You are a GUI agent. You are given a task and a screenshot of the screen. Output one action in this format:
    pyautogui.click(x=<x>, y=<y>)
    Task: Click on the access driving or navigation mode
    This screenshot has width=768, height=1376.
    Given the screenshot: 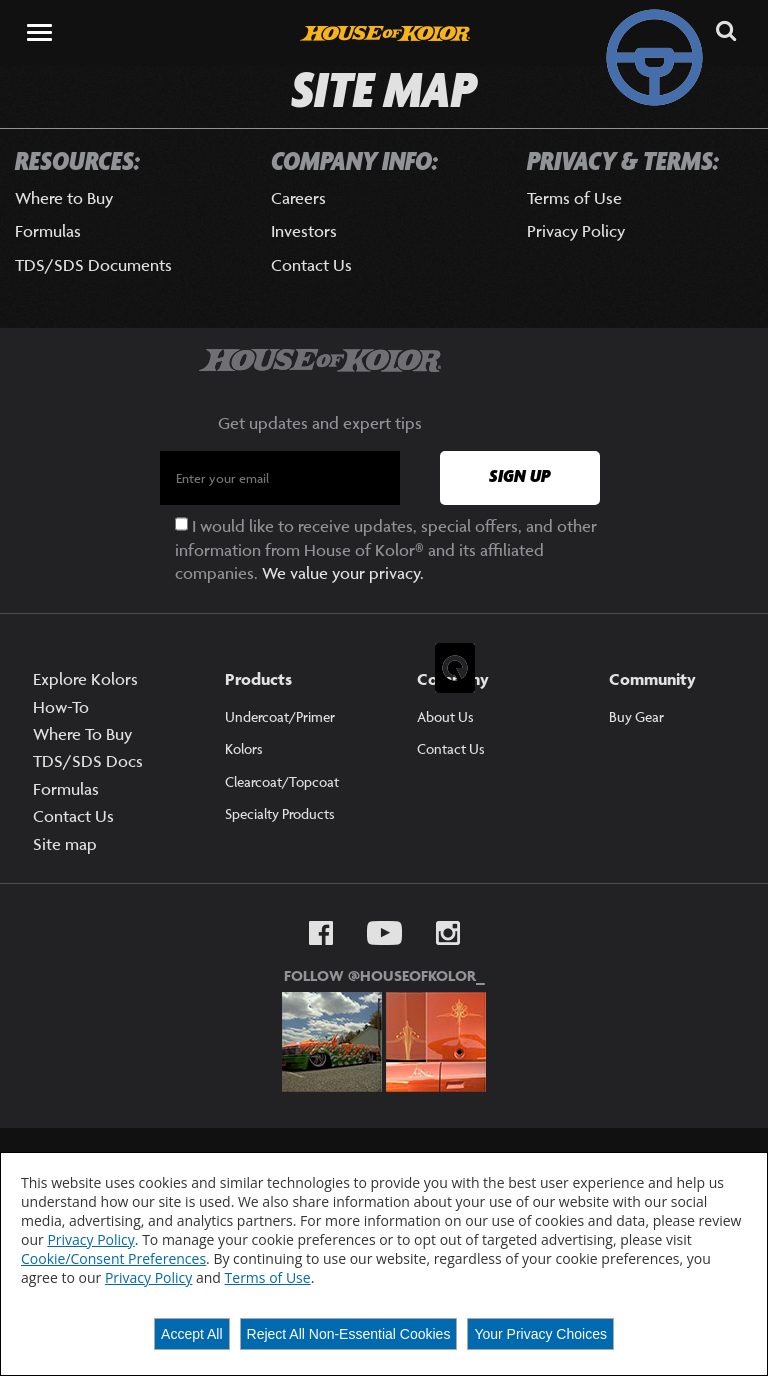 What is the action you would take?
    pyautogui.click(x=654, y=57)
    